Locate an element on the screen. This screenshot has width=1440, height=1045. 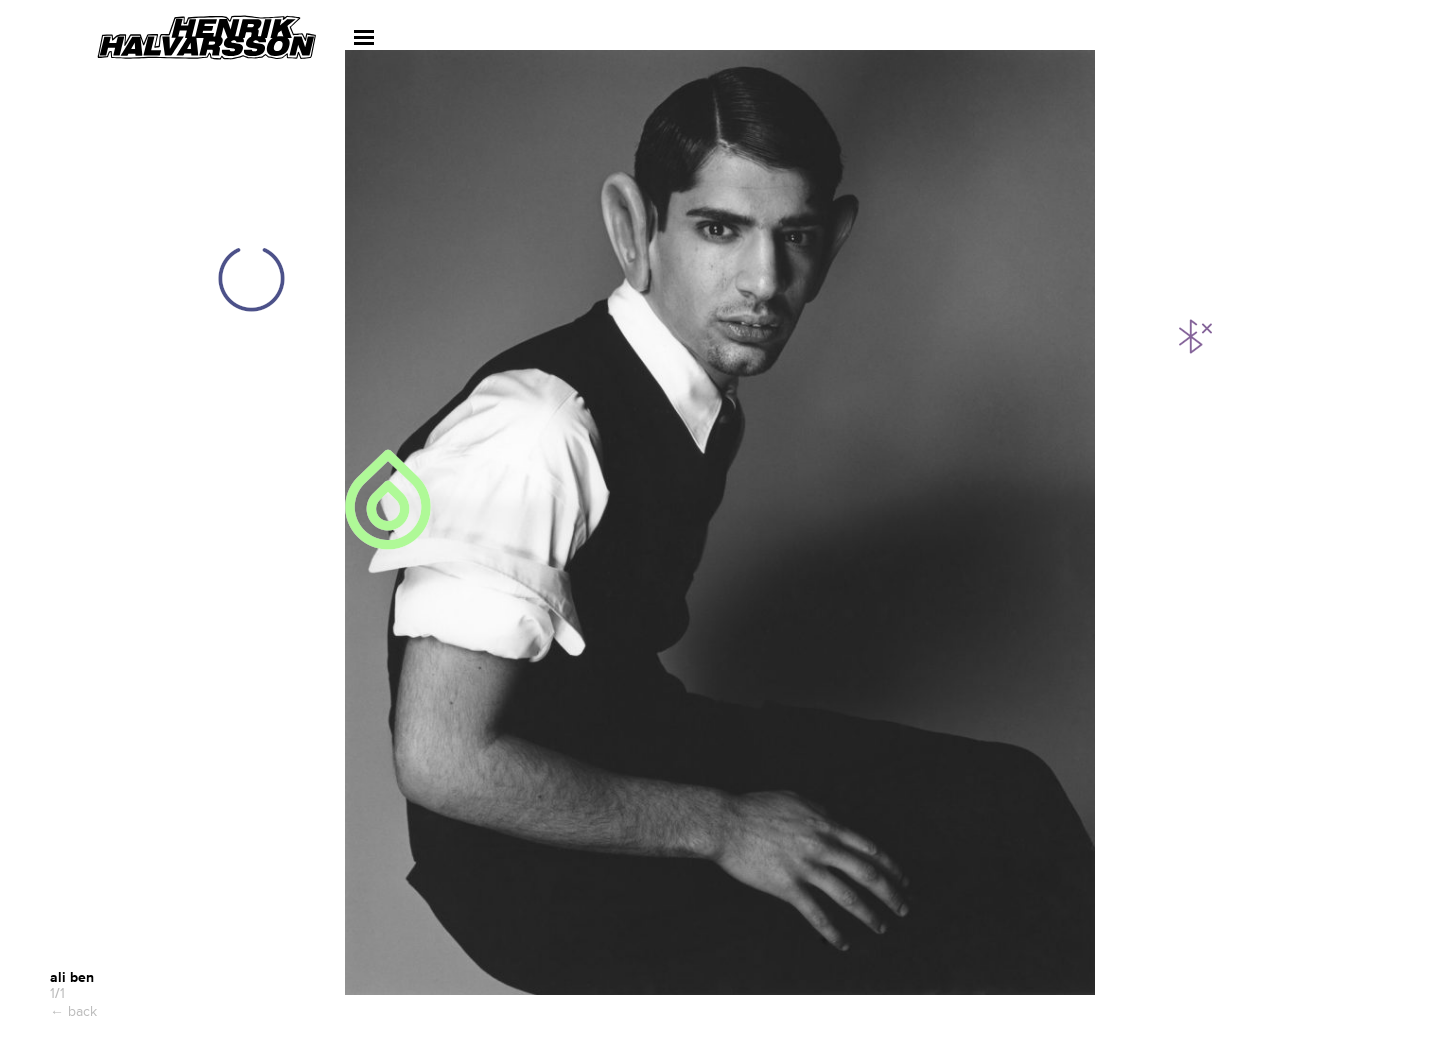
access Drops language learning app is located at coordinates (388, 502).